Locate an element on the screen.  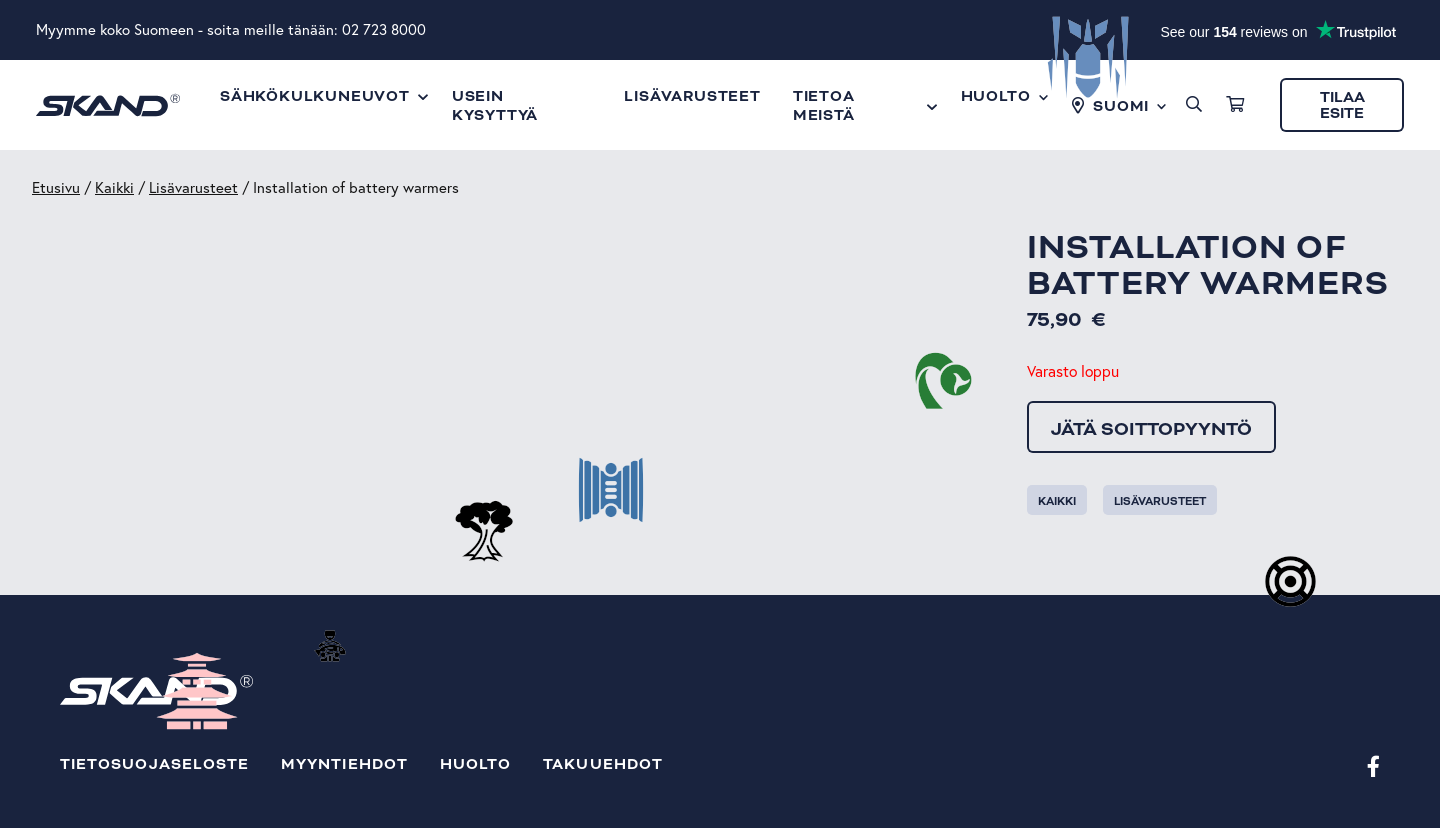
represents nature or environmental features in a game is located at coordinates (484, 531).